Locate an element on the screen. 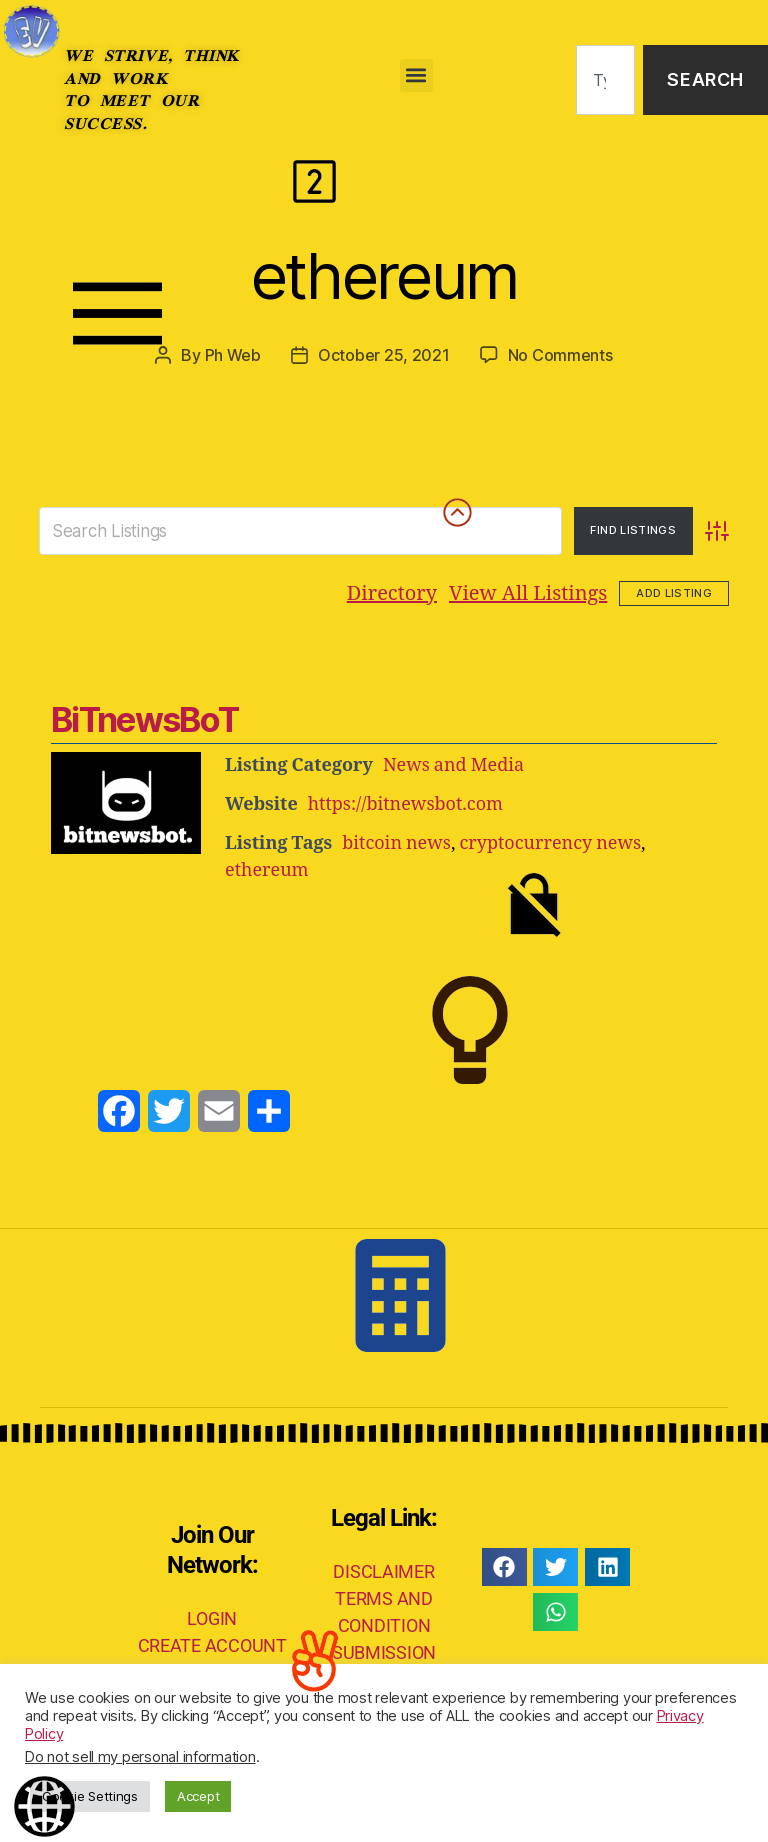  select option number two is located at coordinates (314, 181).